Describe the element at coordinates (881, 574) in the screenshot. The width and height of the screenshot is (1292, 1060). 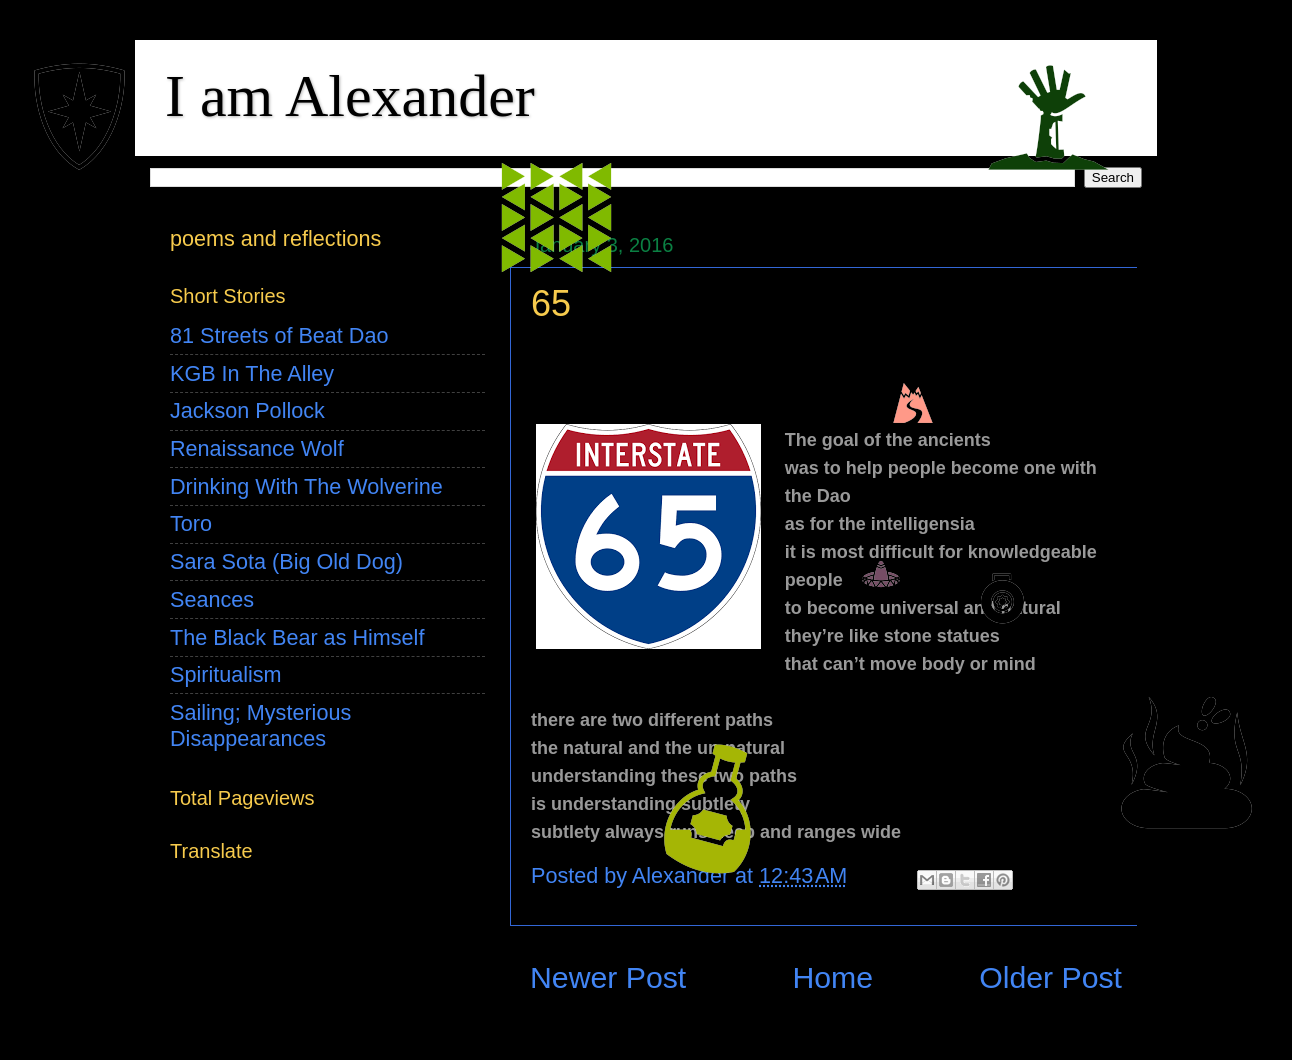
I see `select mexican or latin american themed content` at that location.